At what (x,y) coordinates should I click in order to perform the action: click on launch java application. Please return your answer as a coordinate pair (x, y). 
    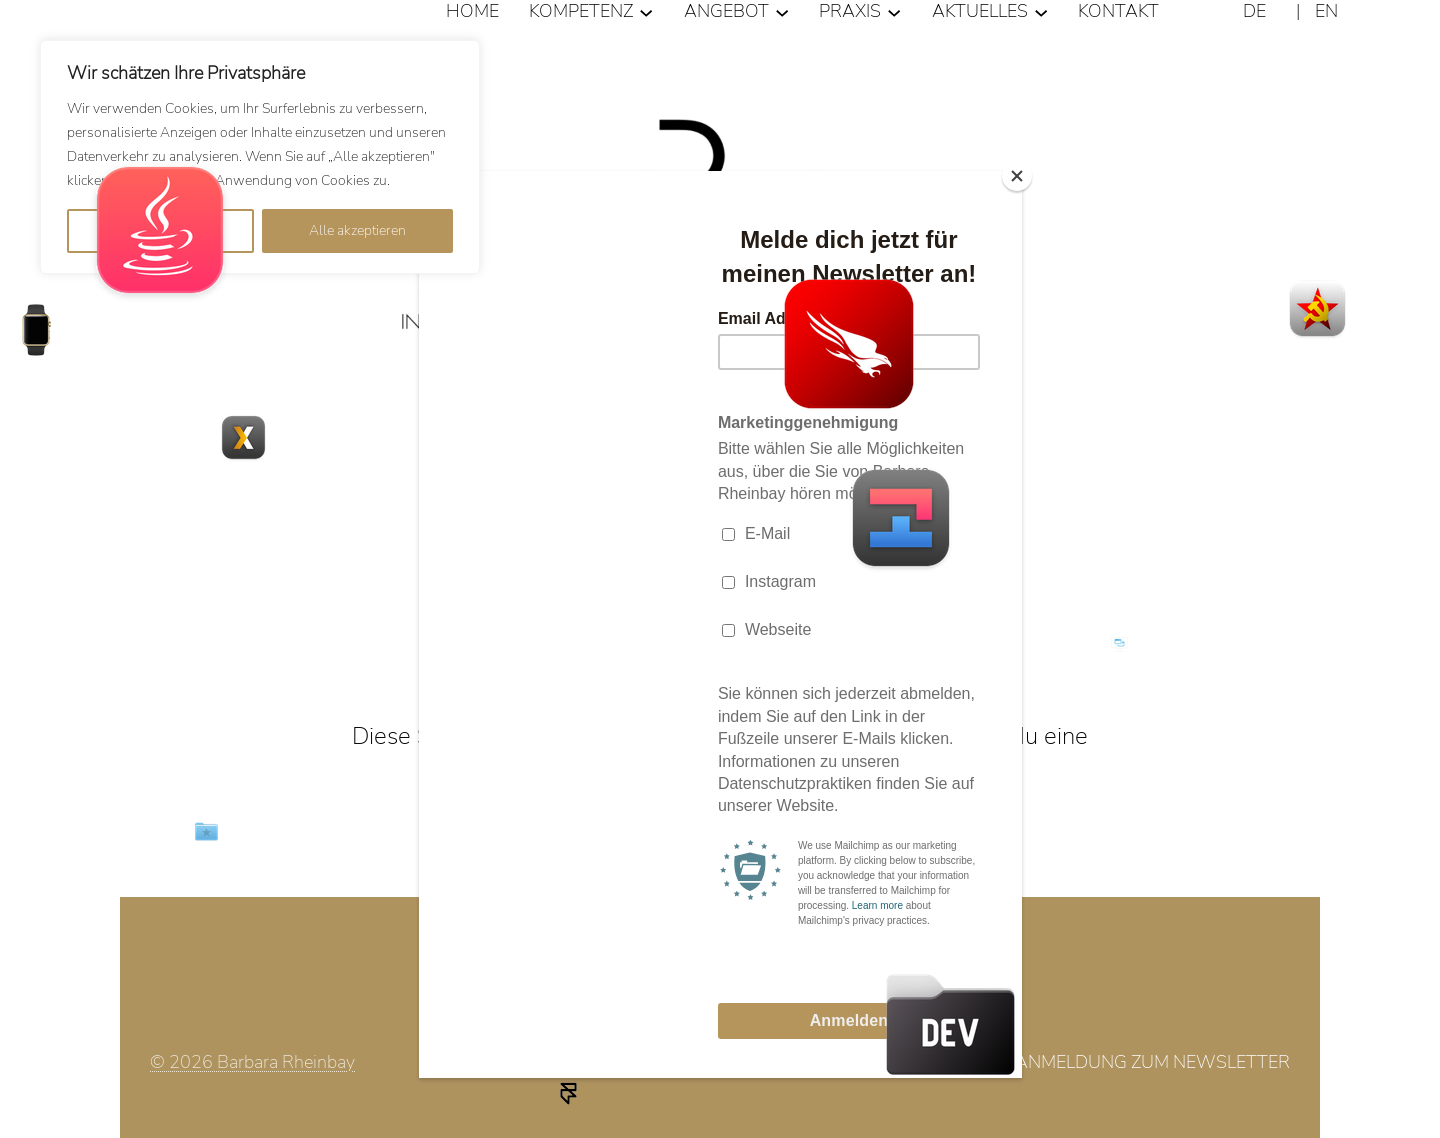
    Looking at the image, I should click on (160, 230).